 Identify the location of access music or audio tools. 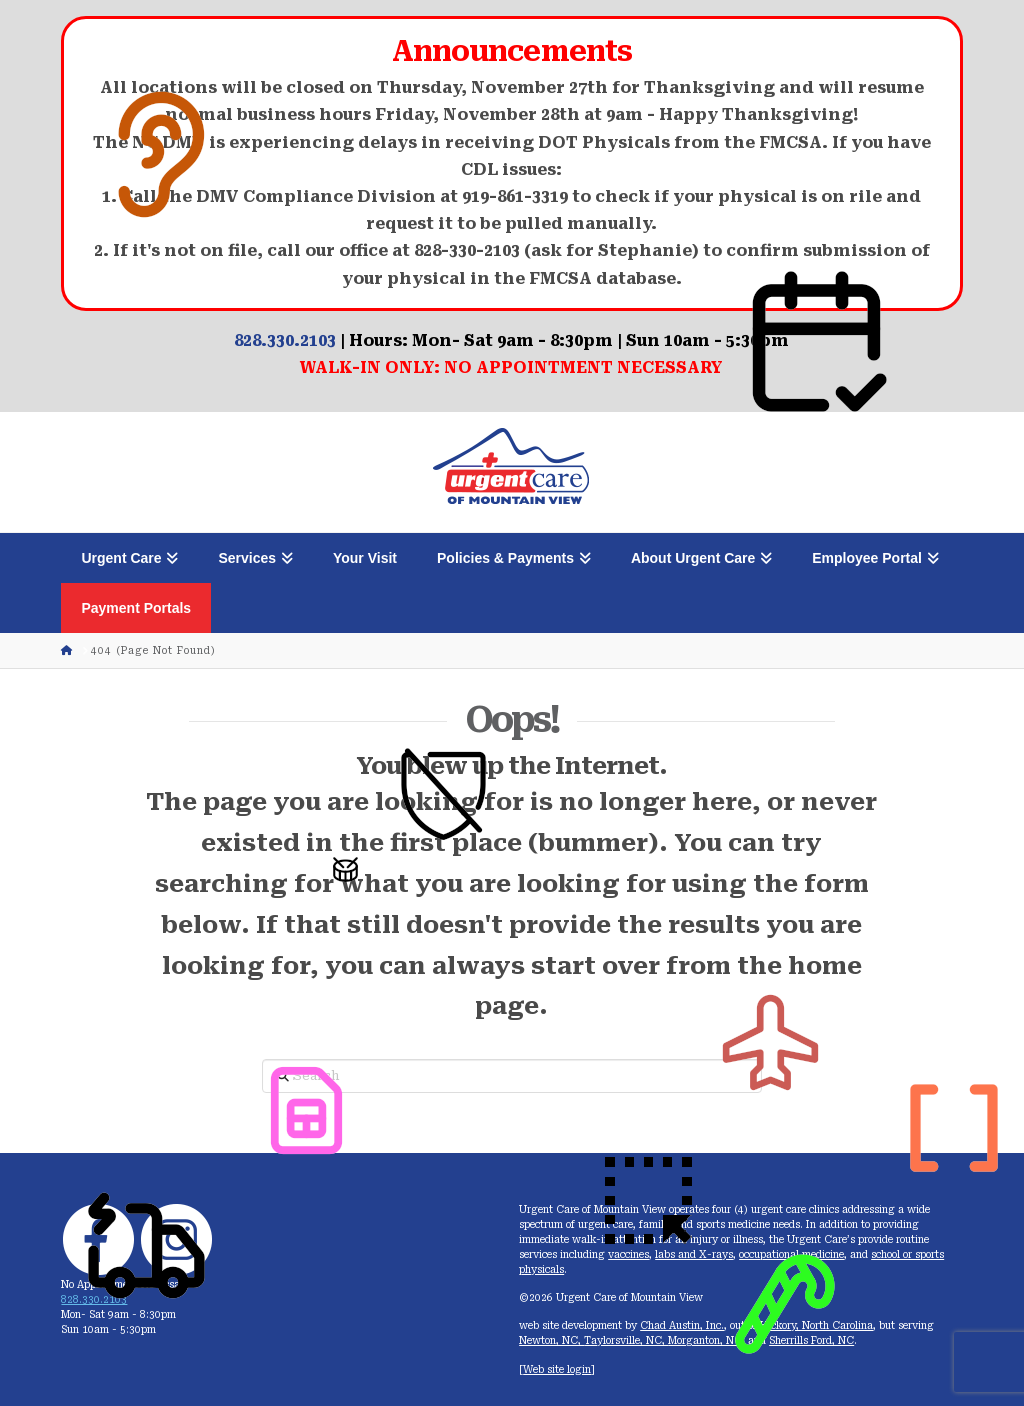
(345, 869).